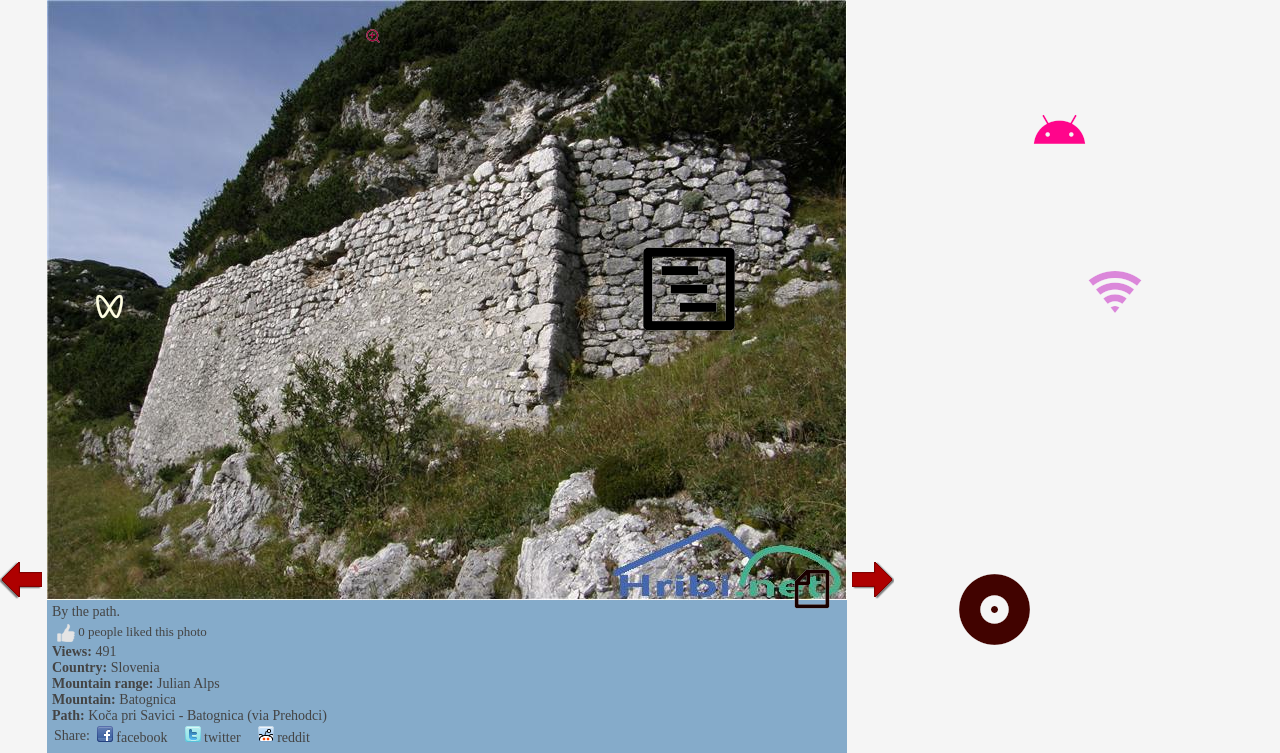 The image size is (1280, 753). Describe the element at coordinates (689, 289) in the screenshot. I see `switch to timeline view` at that location.